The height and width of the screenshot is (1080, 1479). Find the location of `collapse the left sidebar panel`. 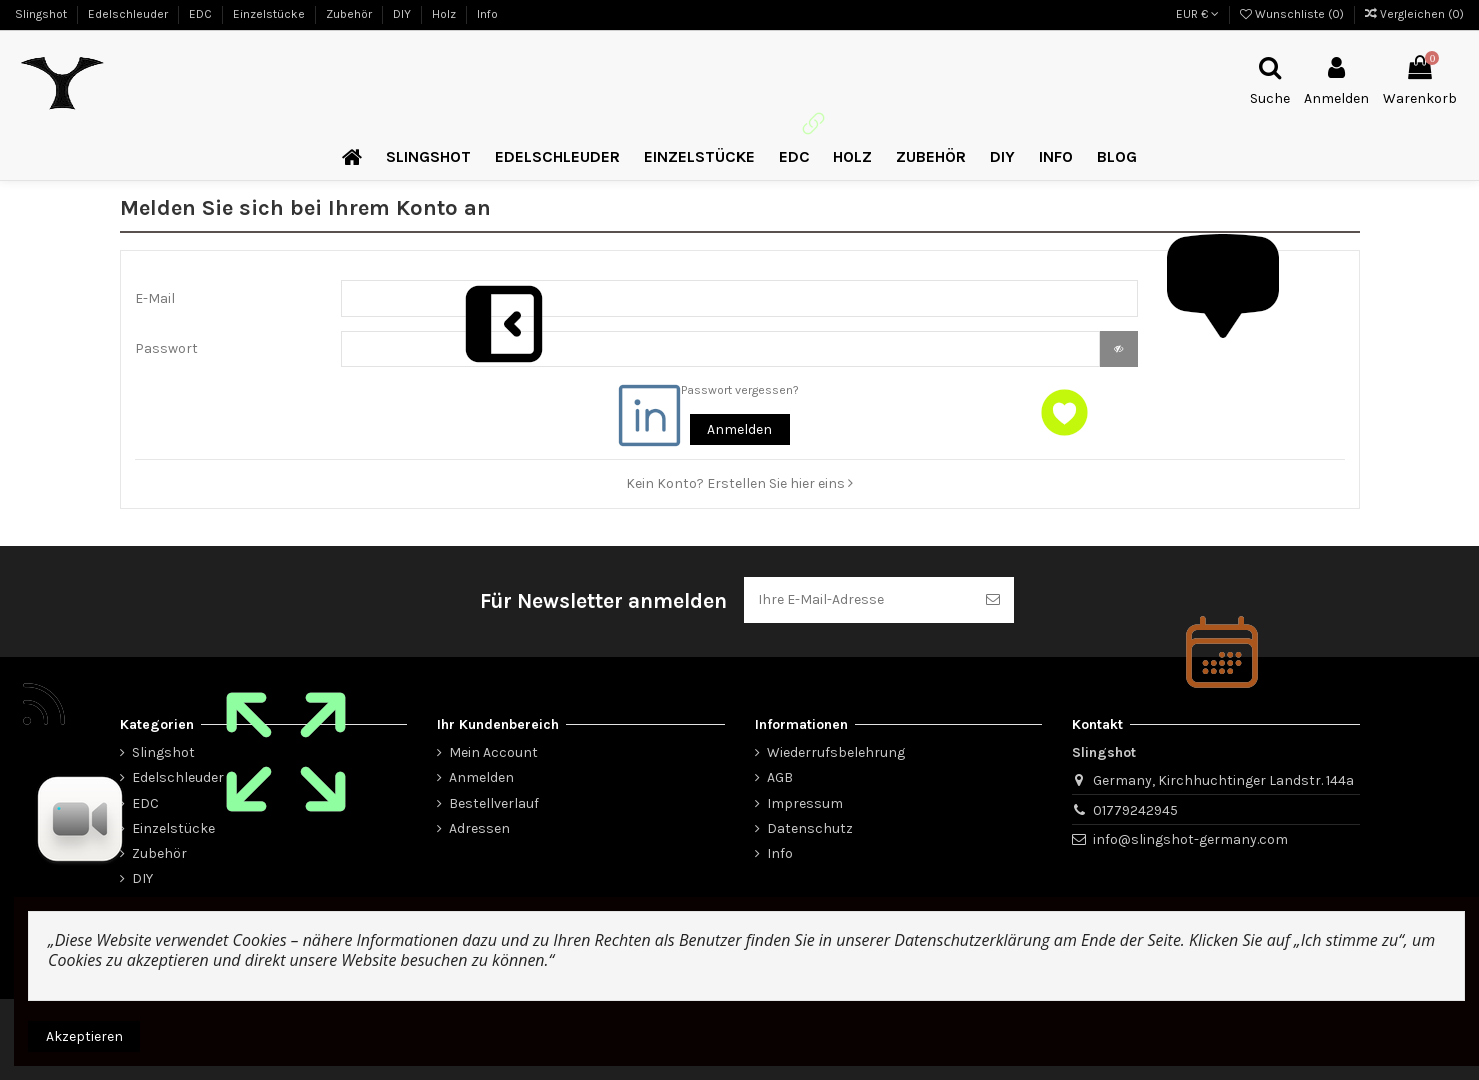

collapse the left sidebar panel is located at coordinates (504, 324).